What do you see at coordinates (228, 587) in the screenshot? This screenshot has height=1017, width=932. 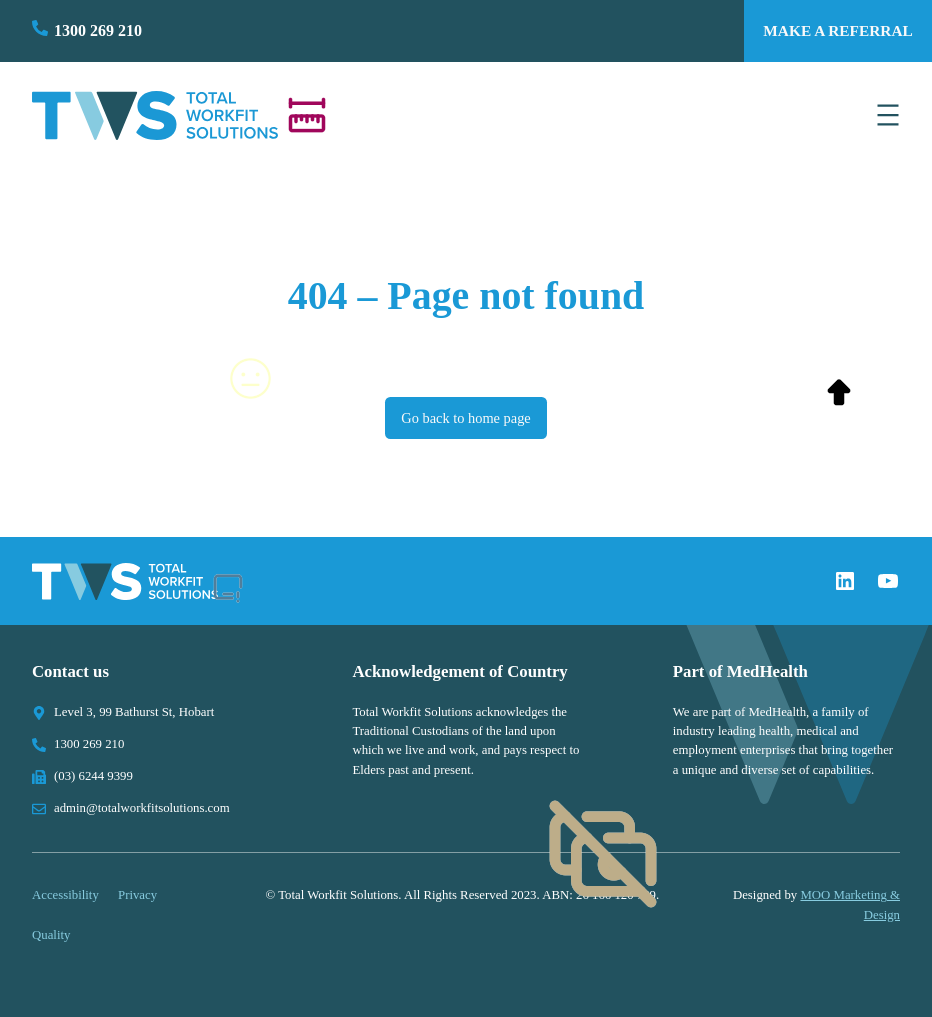 I see `indicates a tablet device error or warning` at bounding box center [228, 587].